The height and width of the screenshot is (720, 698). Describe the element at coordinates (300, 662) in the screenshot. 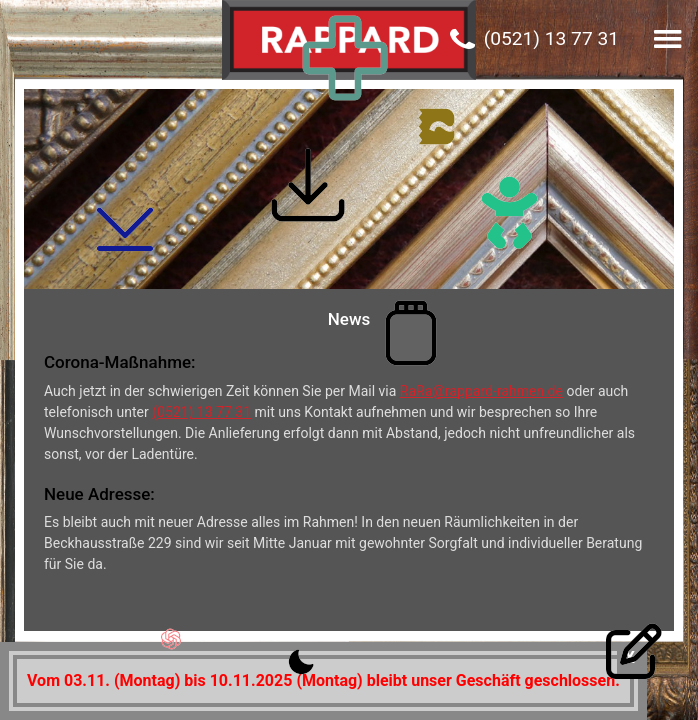

I see `toggle dark mode or night theme` at that location.